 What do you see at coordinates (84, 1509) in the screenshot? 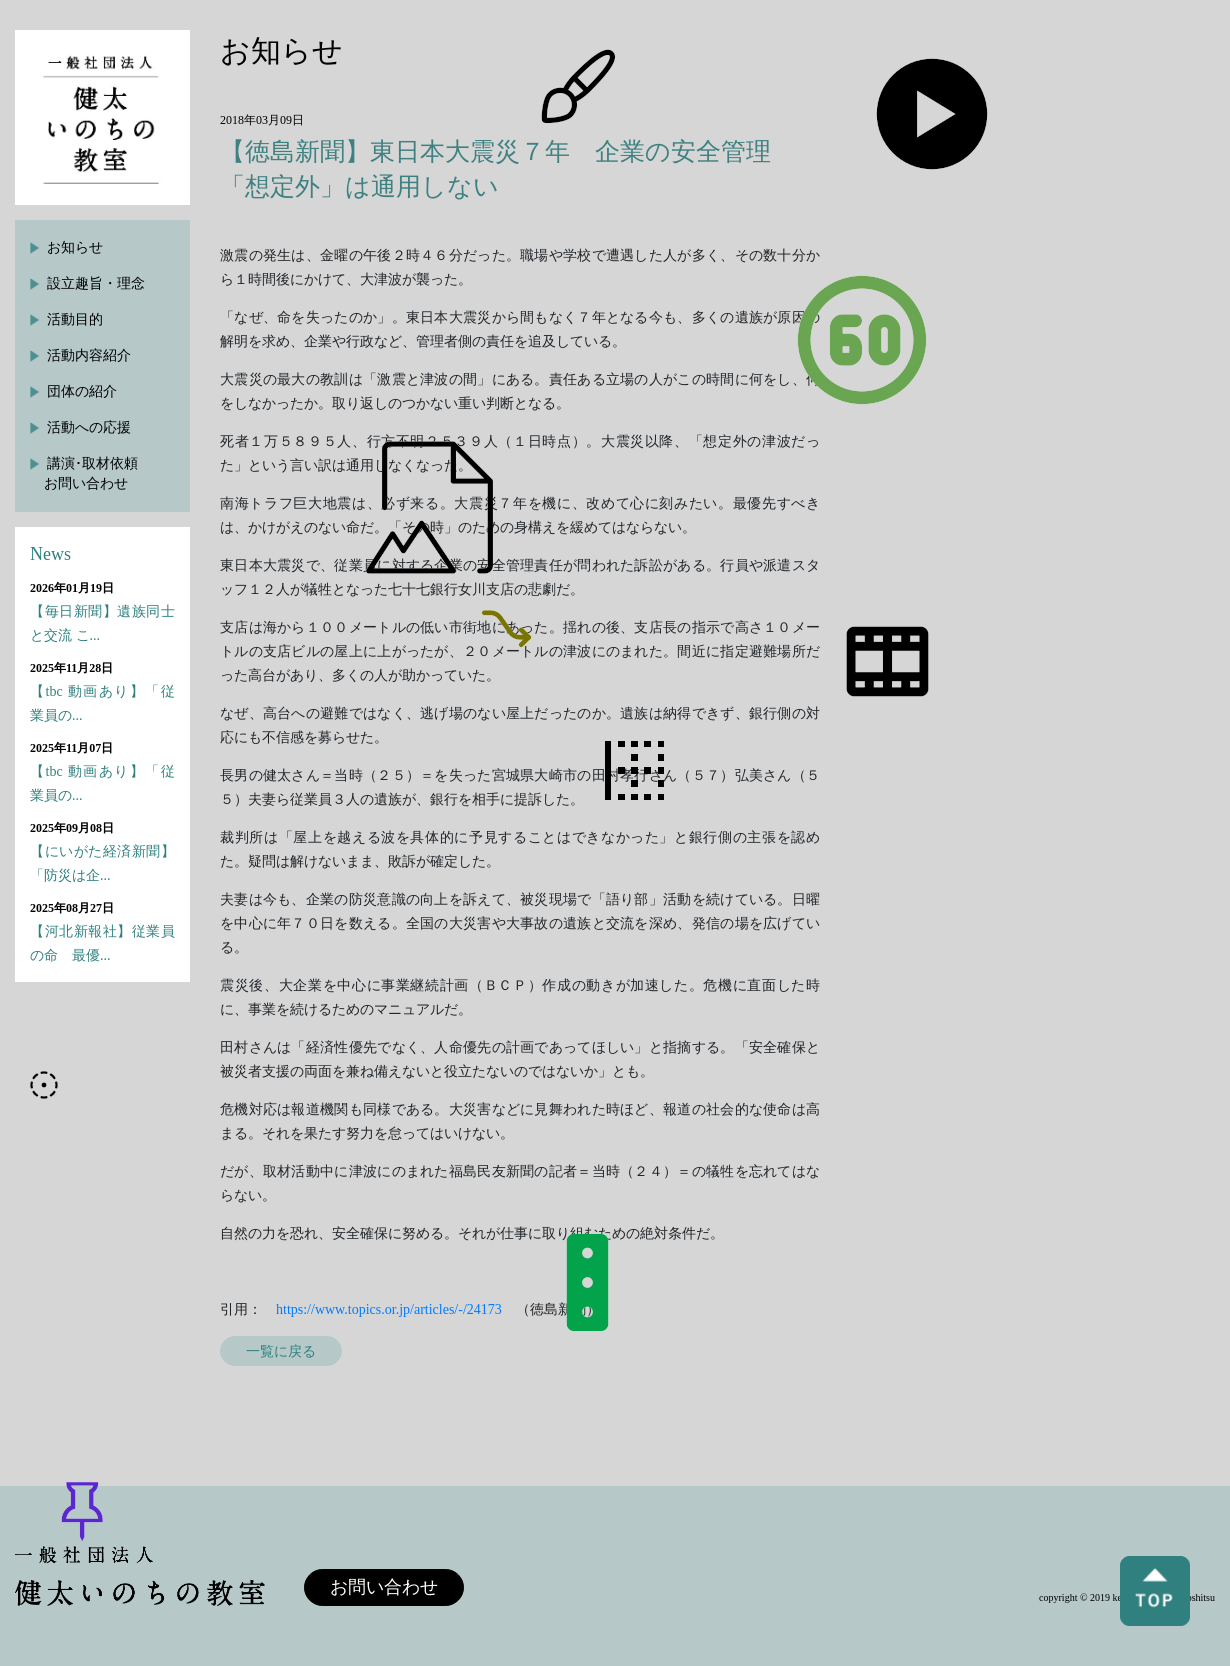
I see `pin item to keep it visible` at bounding box center [84, 1509].